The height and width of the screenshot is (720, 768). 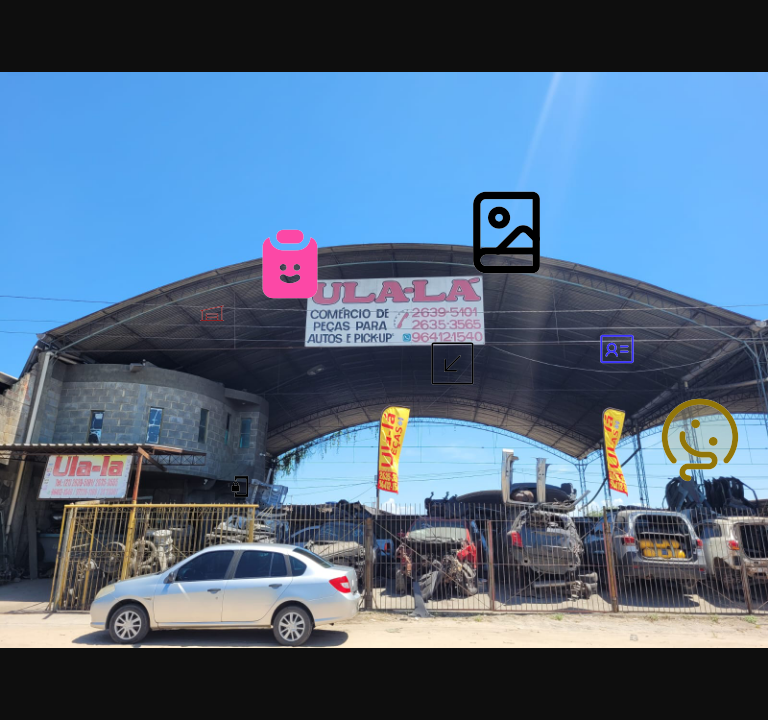 I want to click on navigate to the bottom-left corner, so click(x=452, y=363).